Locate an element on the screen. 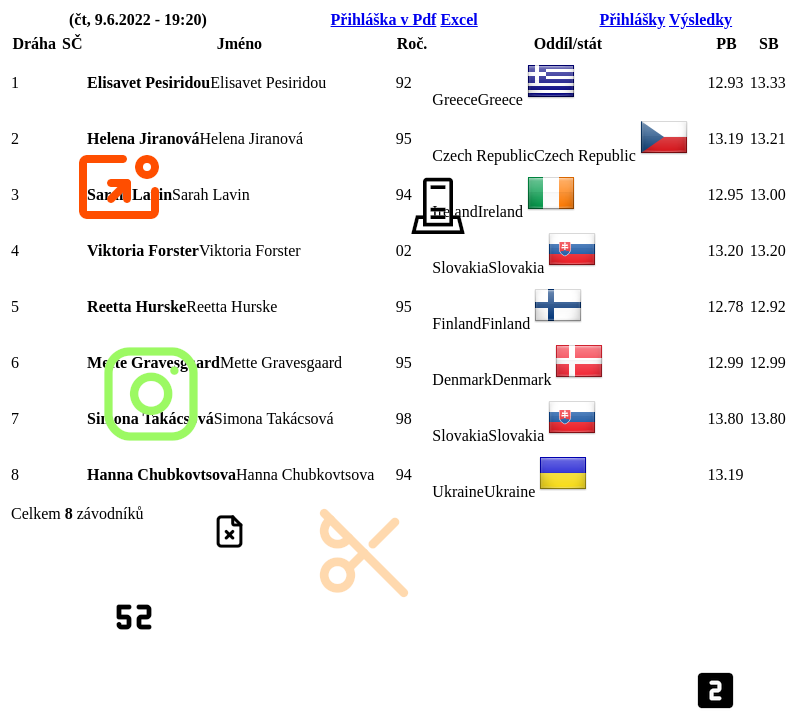 Image resolution: width=799 pixels, height=720 pixels. cutting tool disabled or unavailable is located at coordinates (364, 553).